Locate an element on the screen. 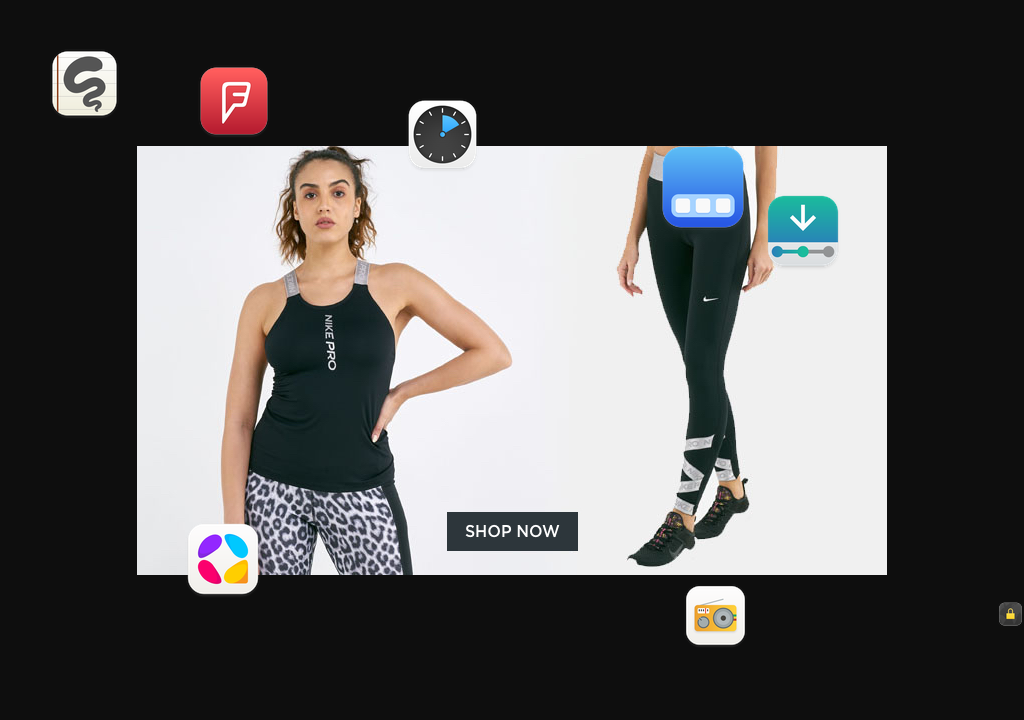  open AppFlowy app is located at coordinates (223, 559).